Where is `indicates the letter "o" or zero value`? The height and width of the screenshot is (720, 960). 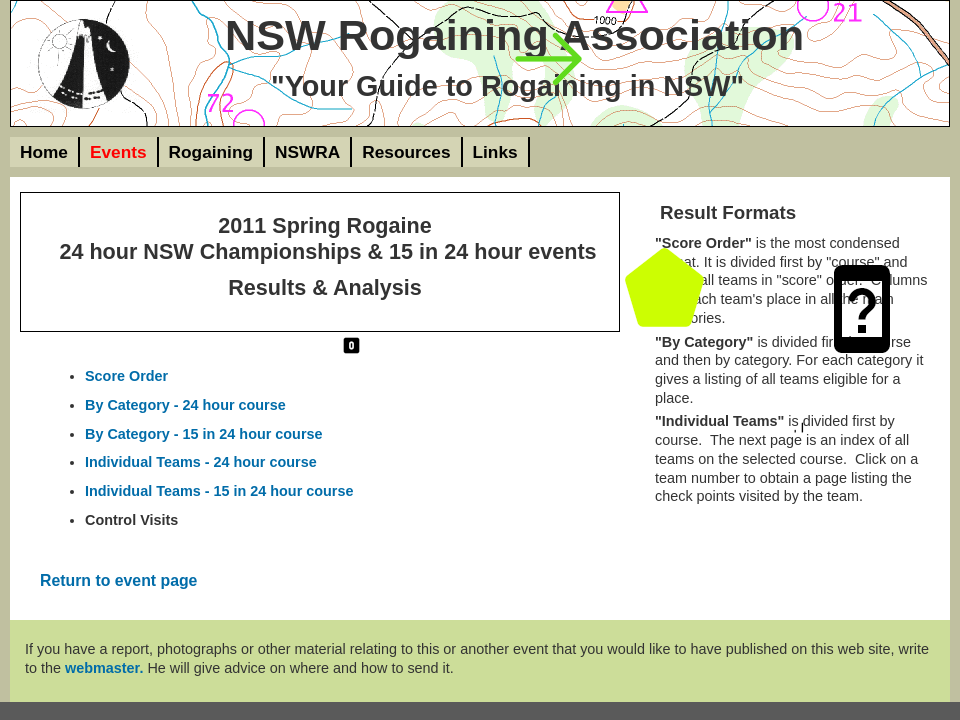 indicates the letter "o" or zero value is located at coordinates (351, 345).